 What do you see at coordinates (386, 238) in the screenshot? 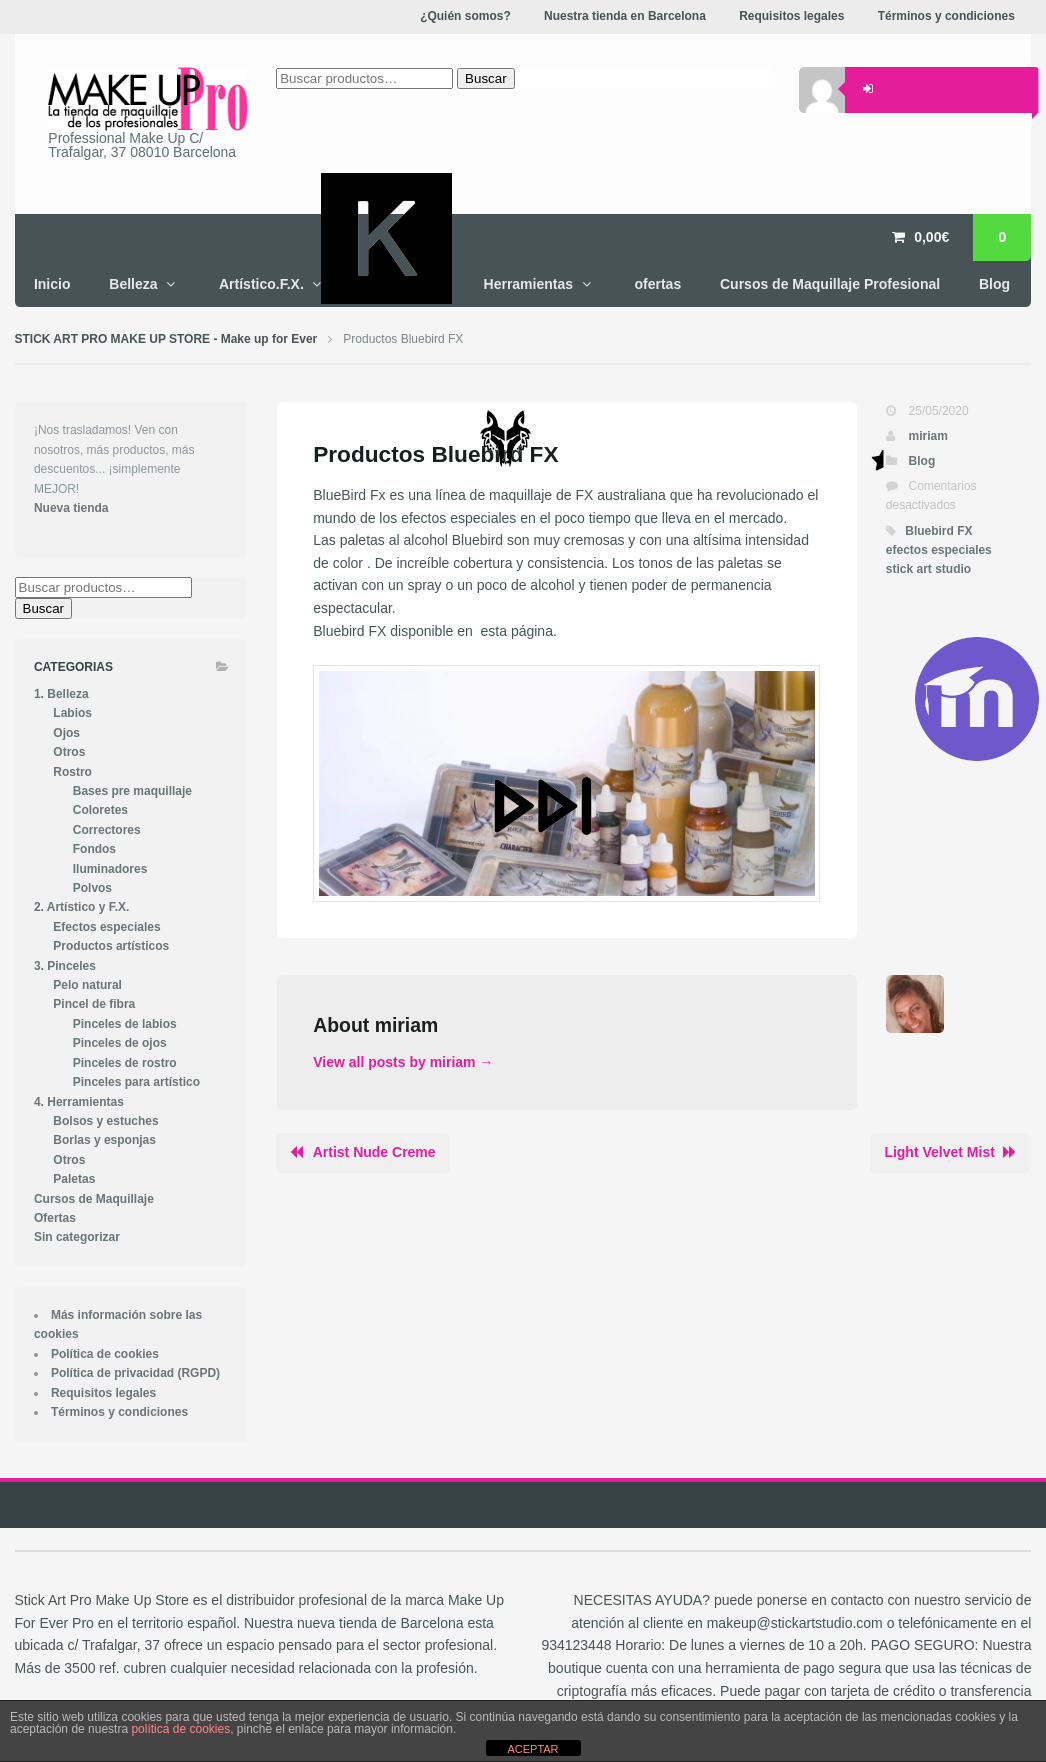
I see `Keras deep learning framework logo` at bounding box center [386, 238].